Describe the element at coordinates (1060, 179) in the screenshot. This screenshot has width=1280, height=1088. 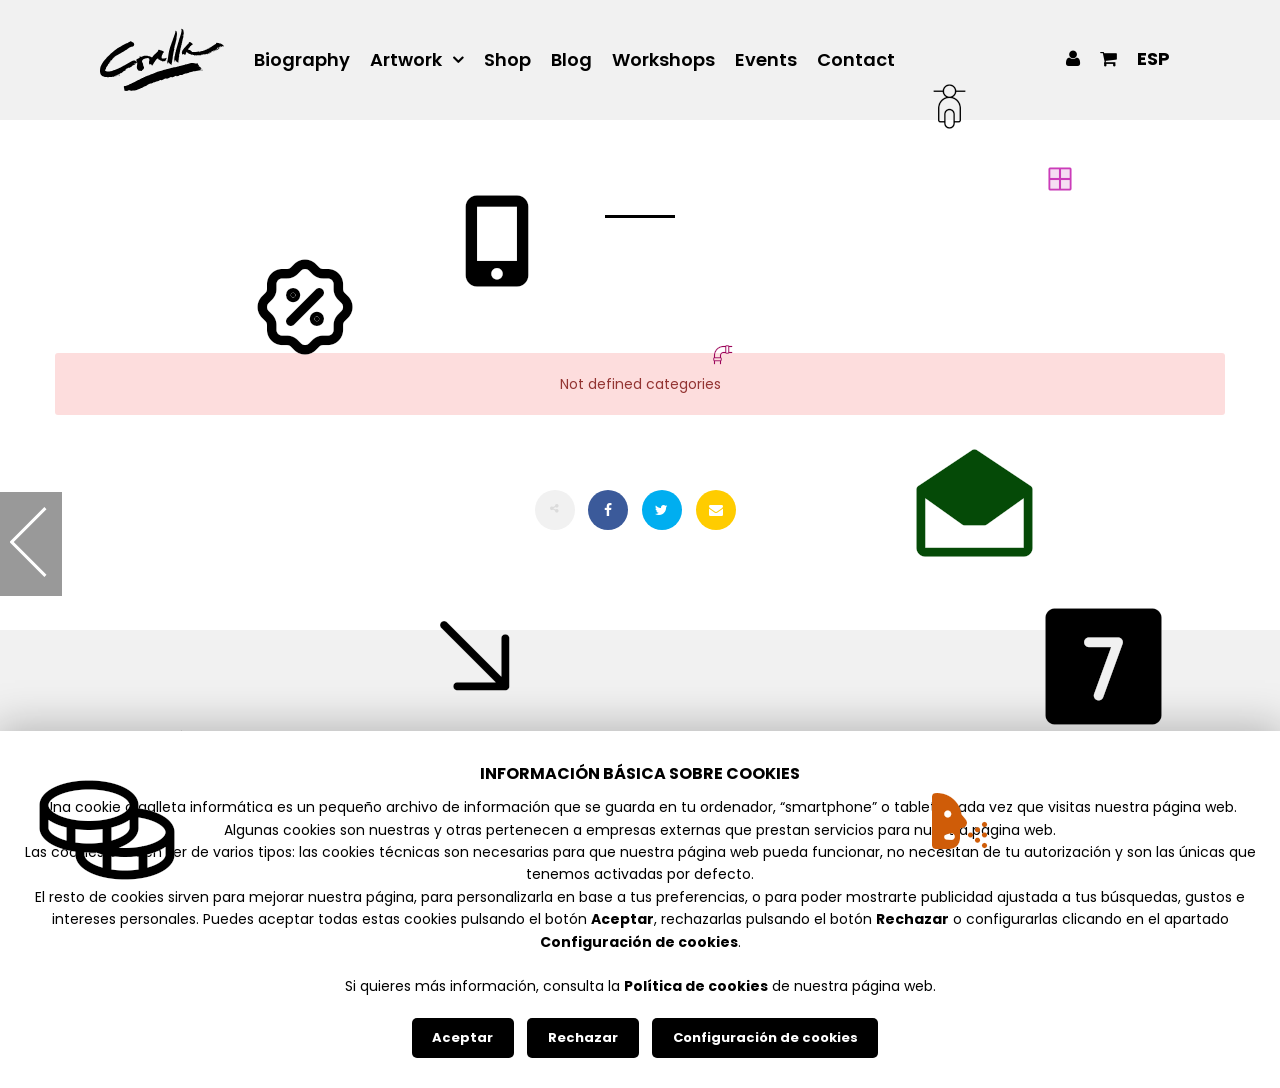
I see `view items in grid layout` at that location.